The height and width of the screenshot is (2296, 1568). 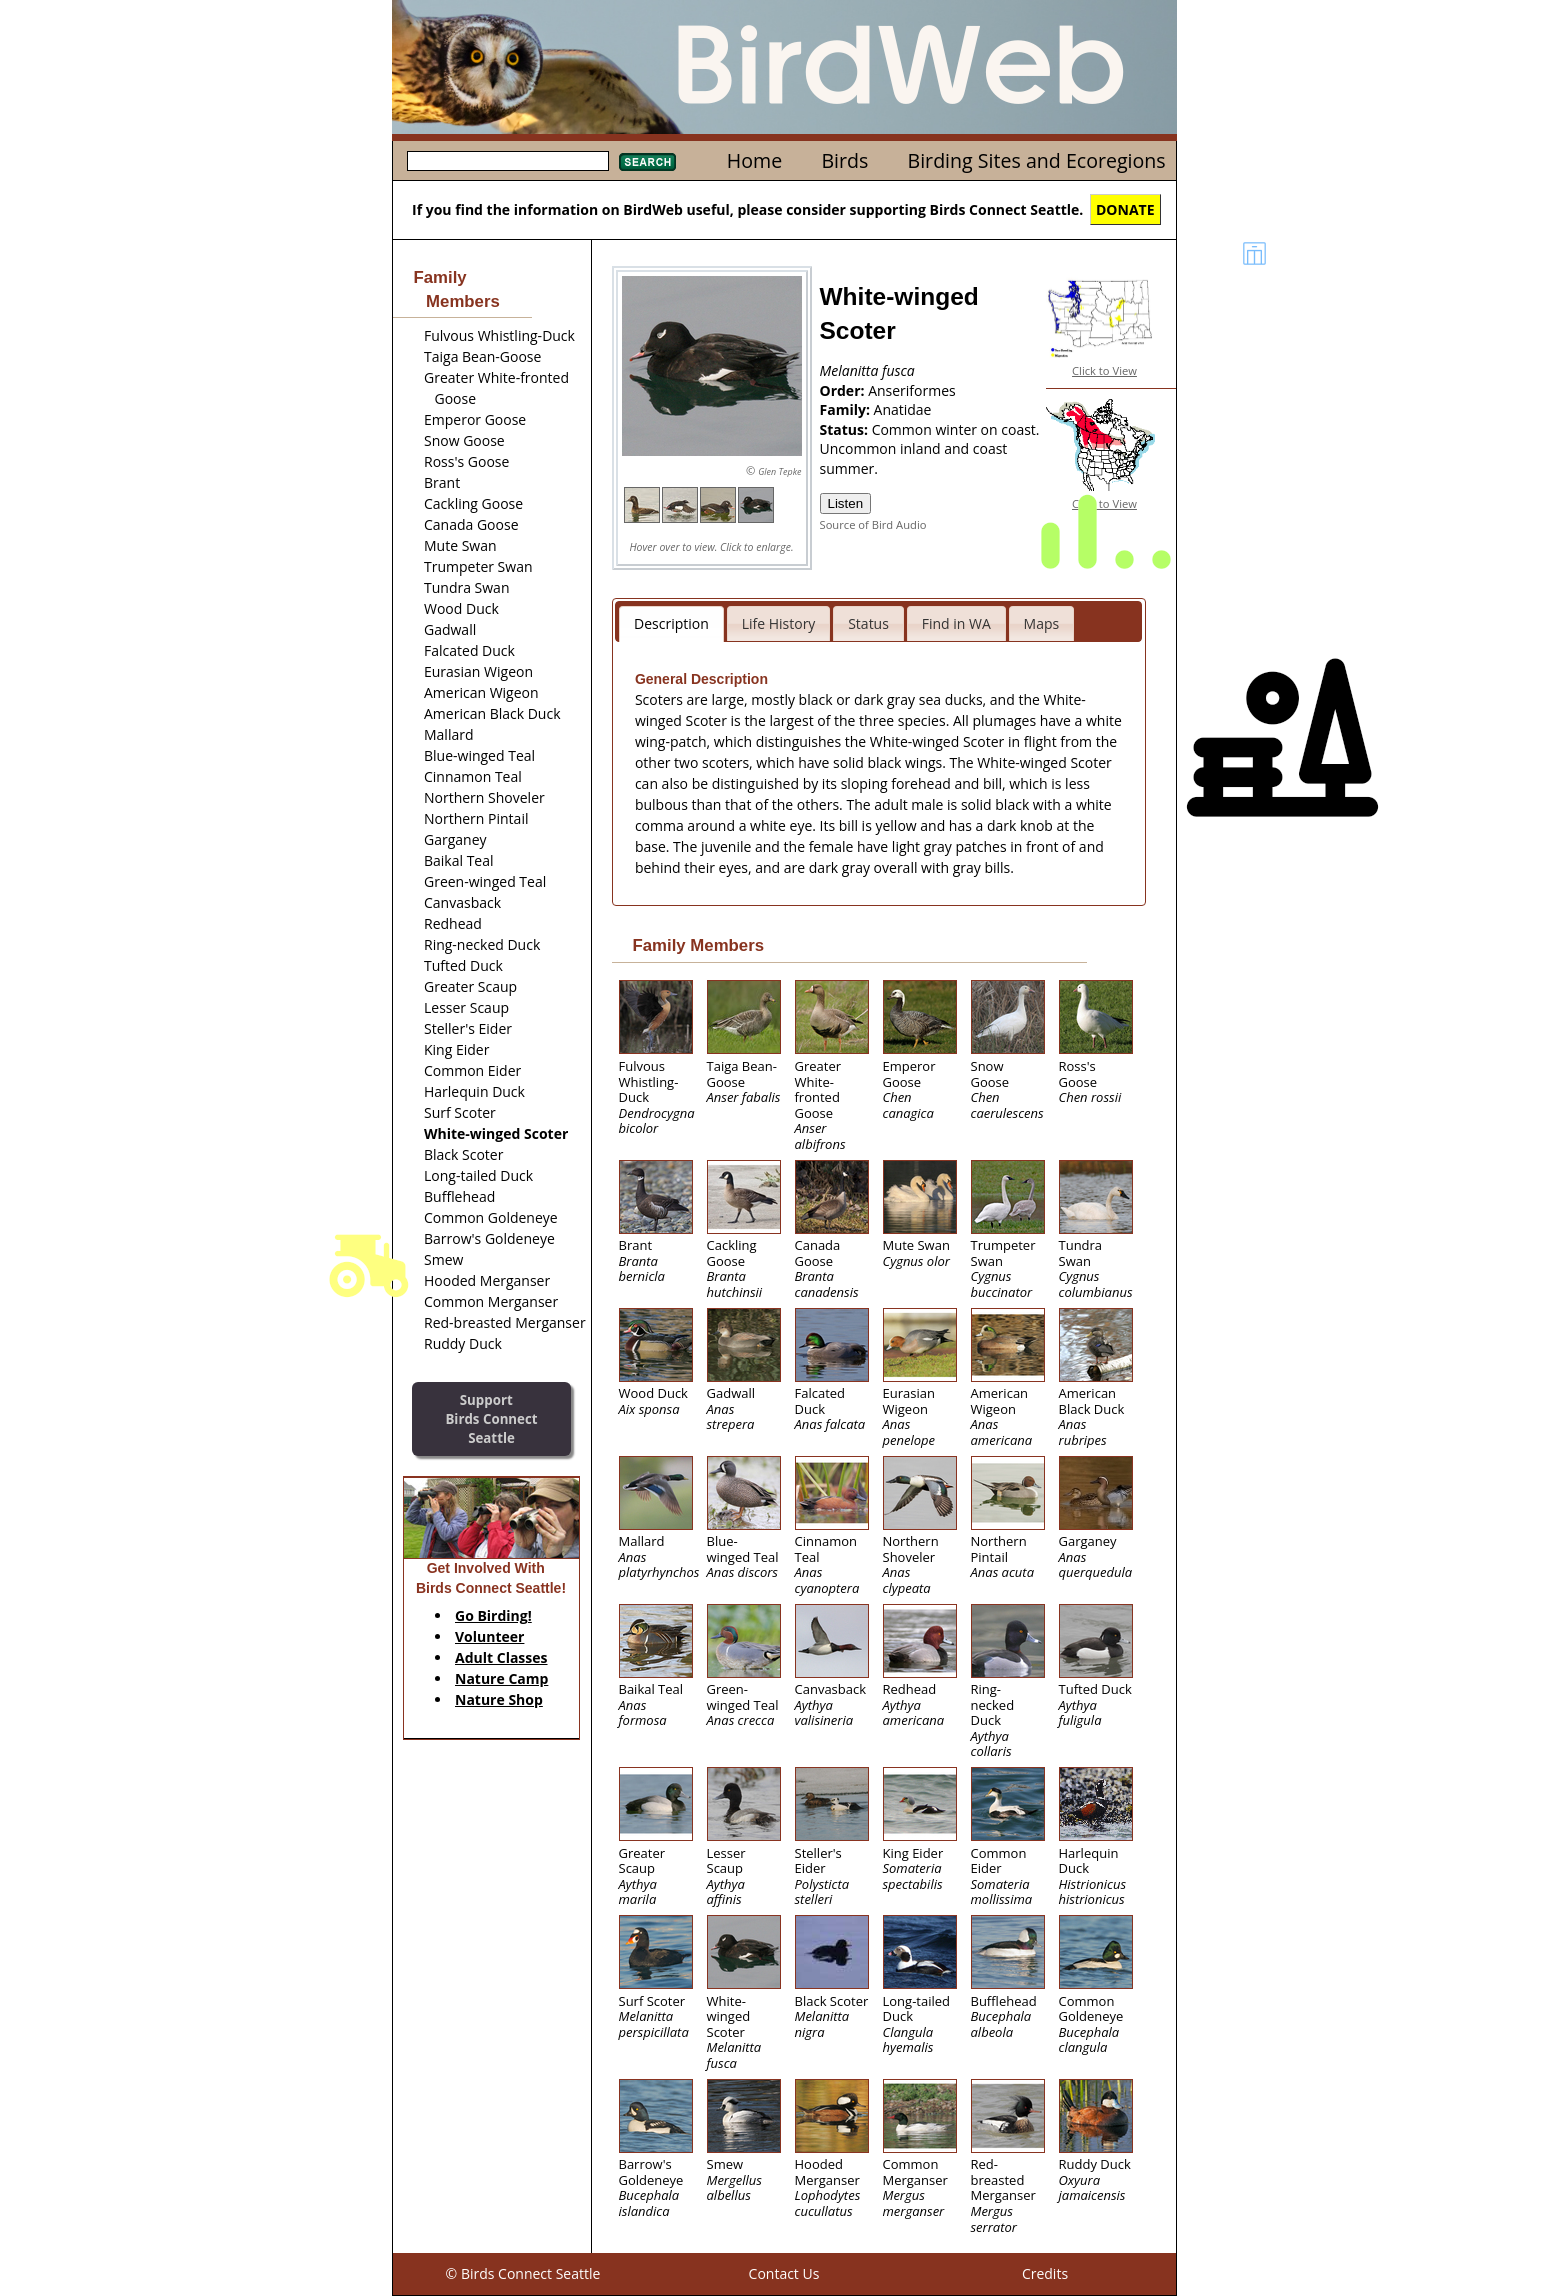 I want to click on indicates elevator access or location, so click(x=1254, y=253).